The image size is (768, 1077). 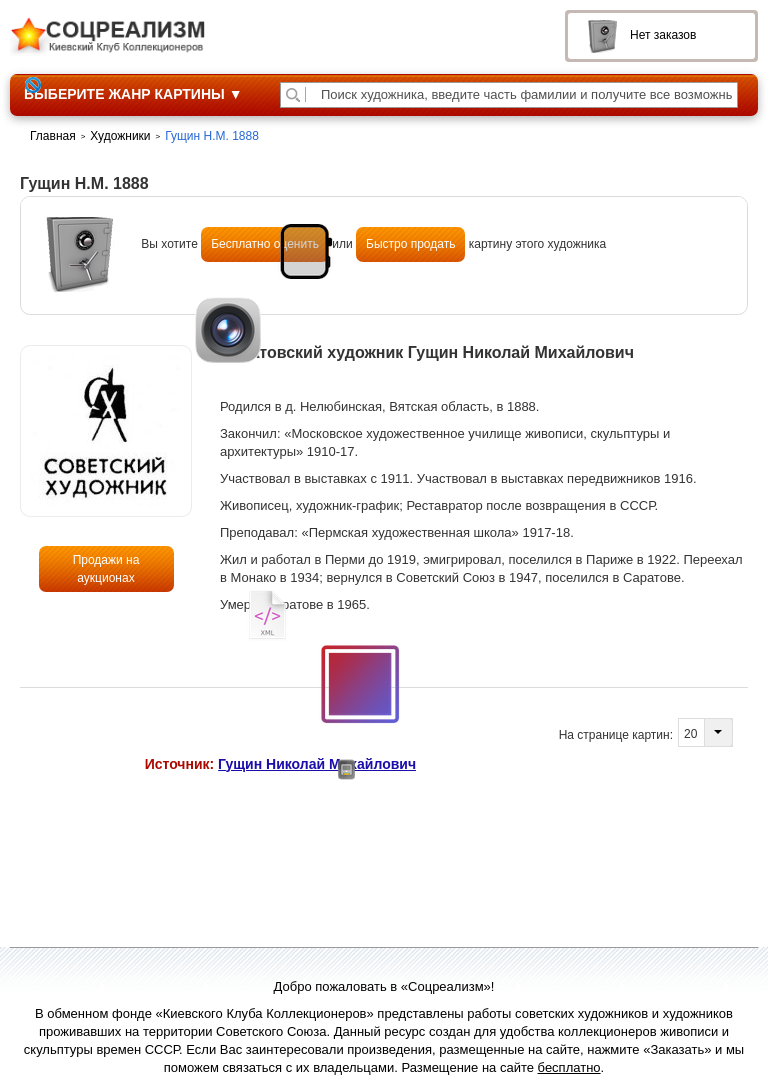 I want to click on access your media library in iMovie, so click(x=360, y=684).